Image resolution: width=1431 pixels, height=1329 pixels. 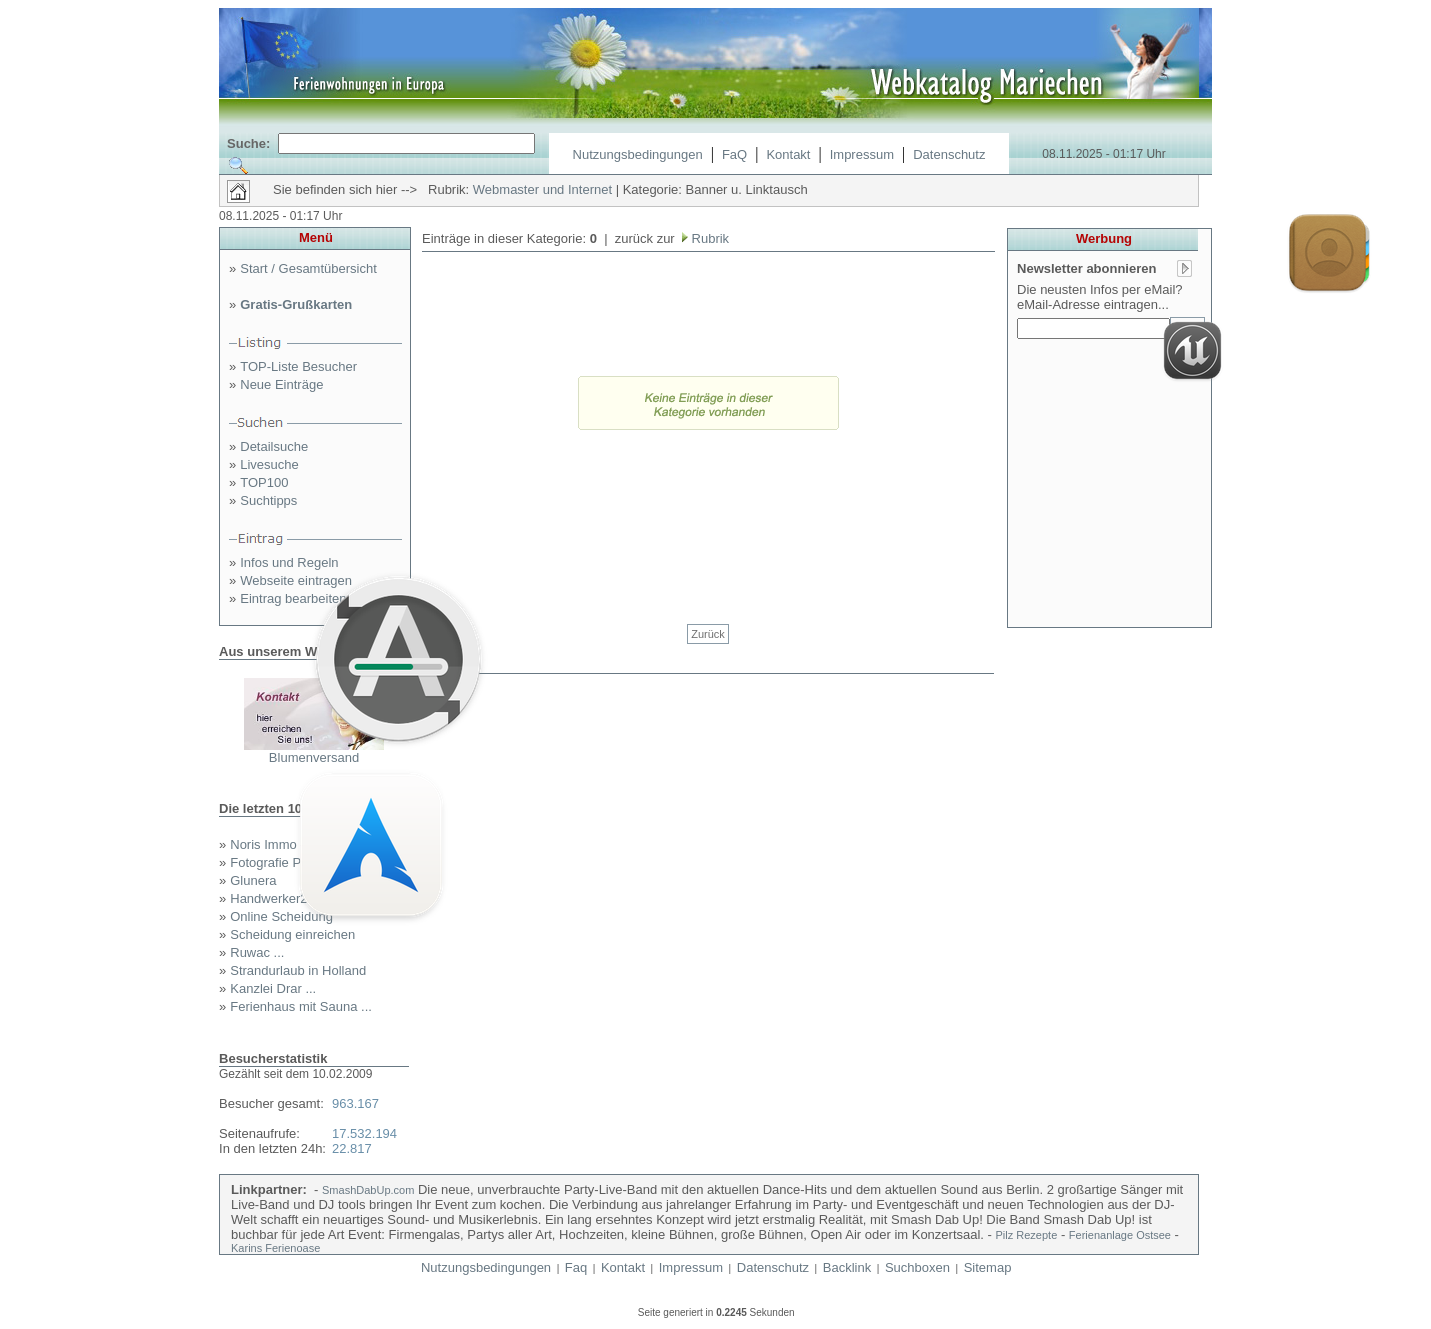 I want to click on open the software updater application, so click(x=398, y=659).